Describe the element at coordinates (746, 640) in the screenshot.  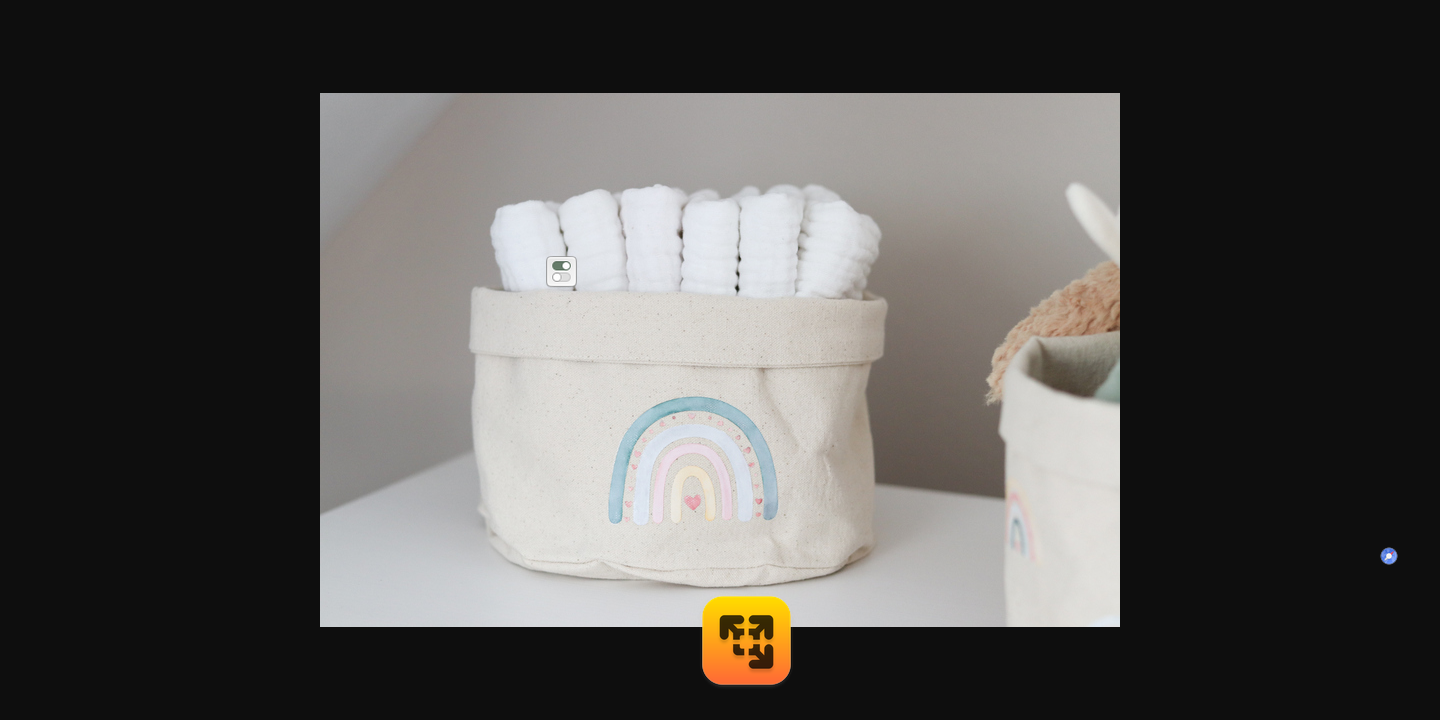
I see `open vmware player application` at that location.